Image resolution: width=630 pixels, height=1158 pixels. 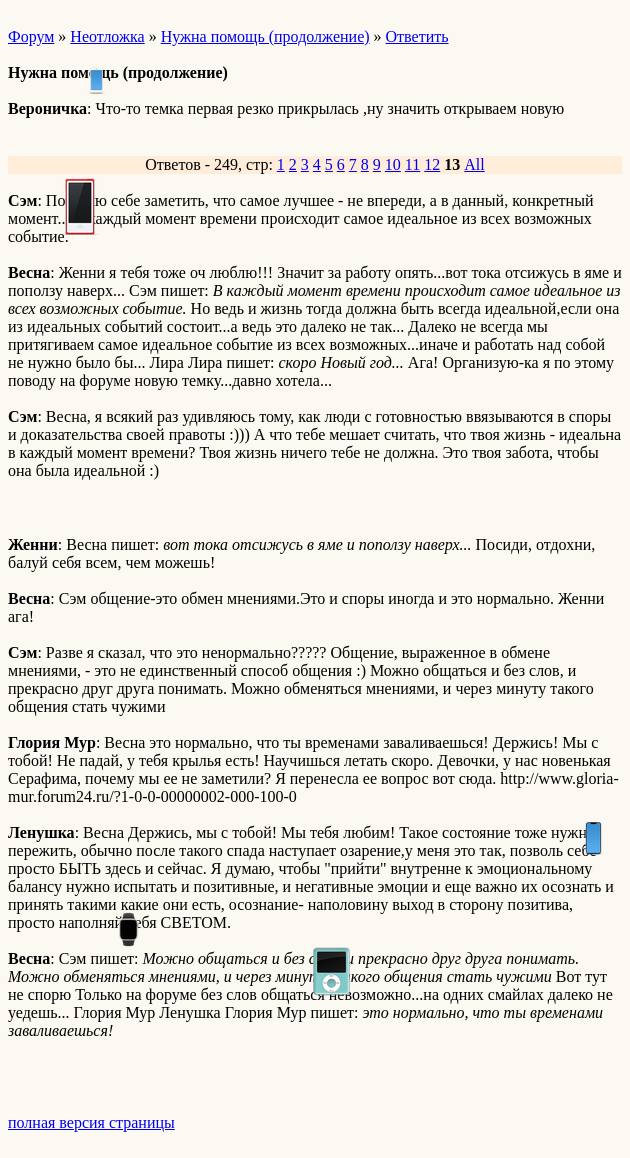 I want to click on indicates a connected iPhone device, so click(x=593, y=838).